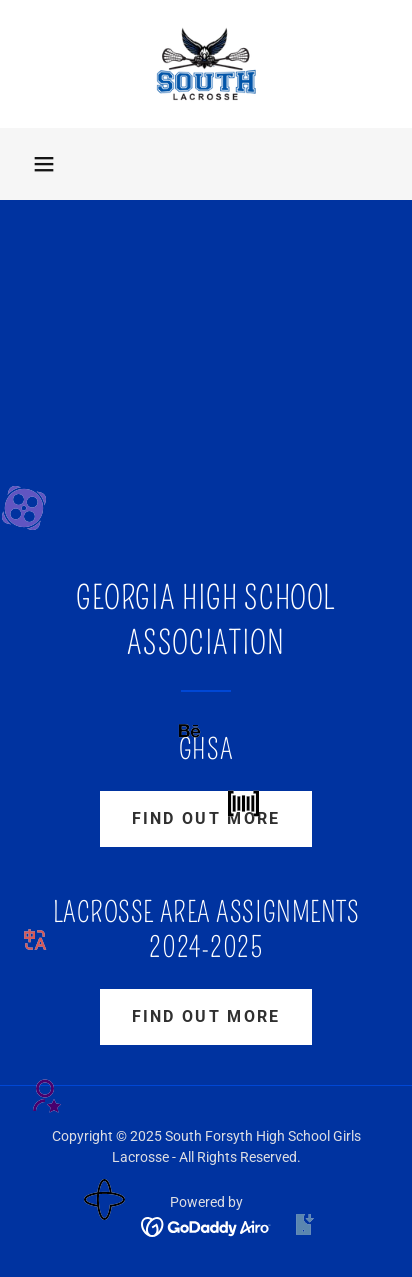  What do you see at coordinates (45, 1096) in the screenshot?
I see `view featured or starred user profile` at bounding box center [45, 1096].